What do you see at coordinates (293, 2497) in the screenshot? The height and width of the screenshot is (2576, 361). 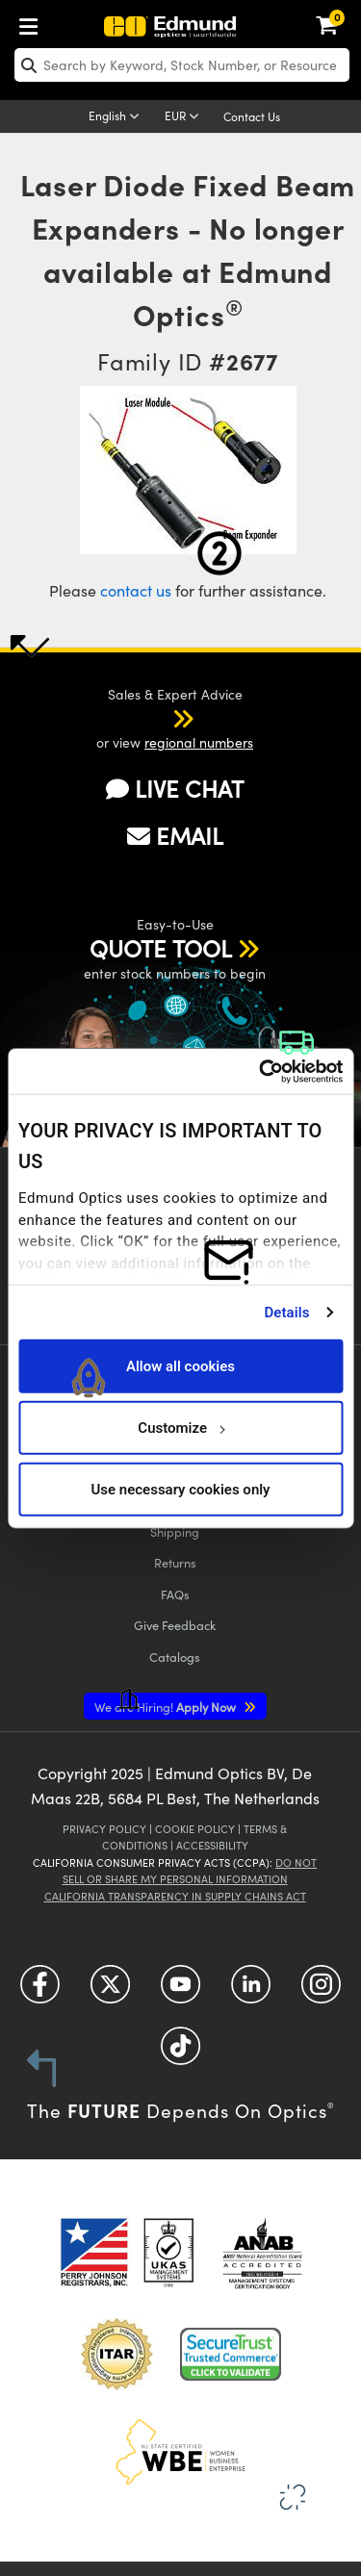 I see `unlink or disconnect a connection` at bounding box center [293, 2497].